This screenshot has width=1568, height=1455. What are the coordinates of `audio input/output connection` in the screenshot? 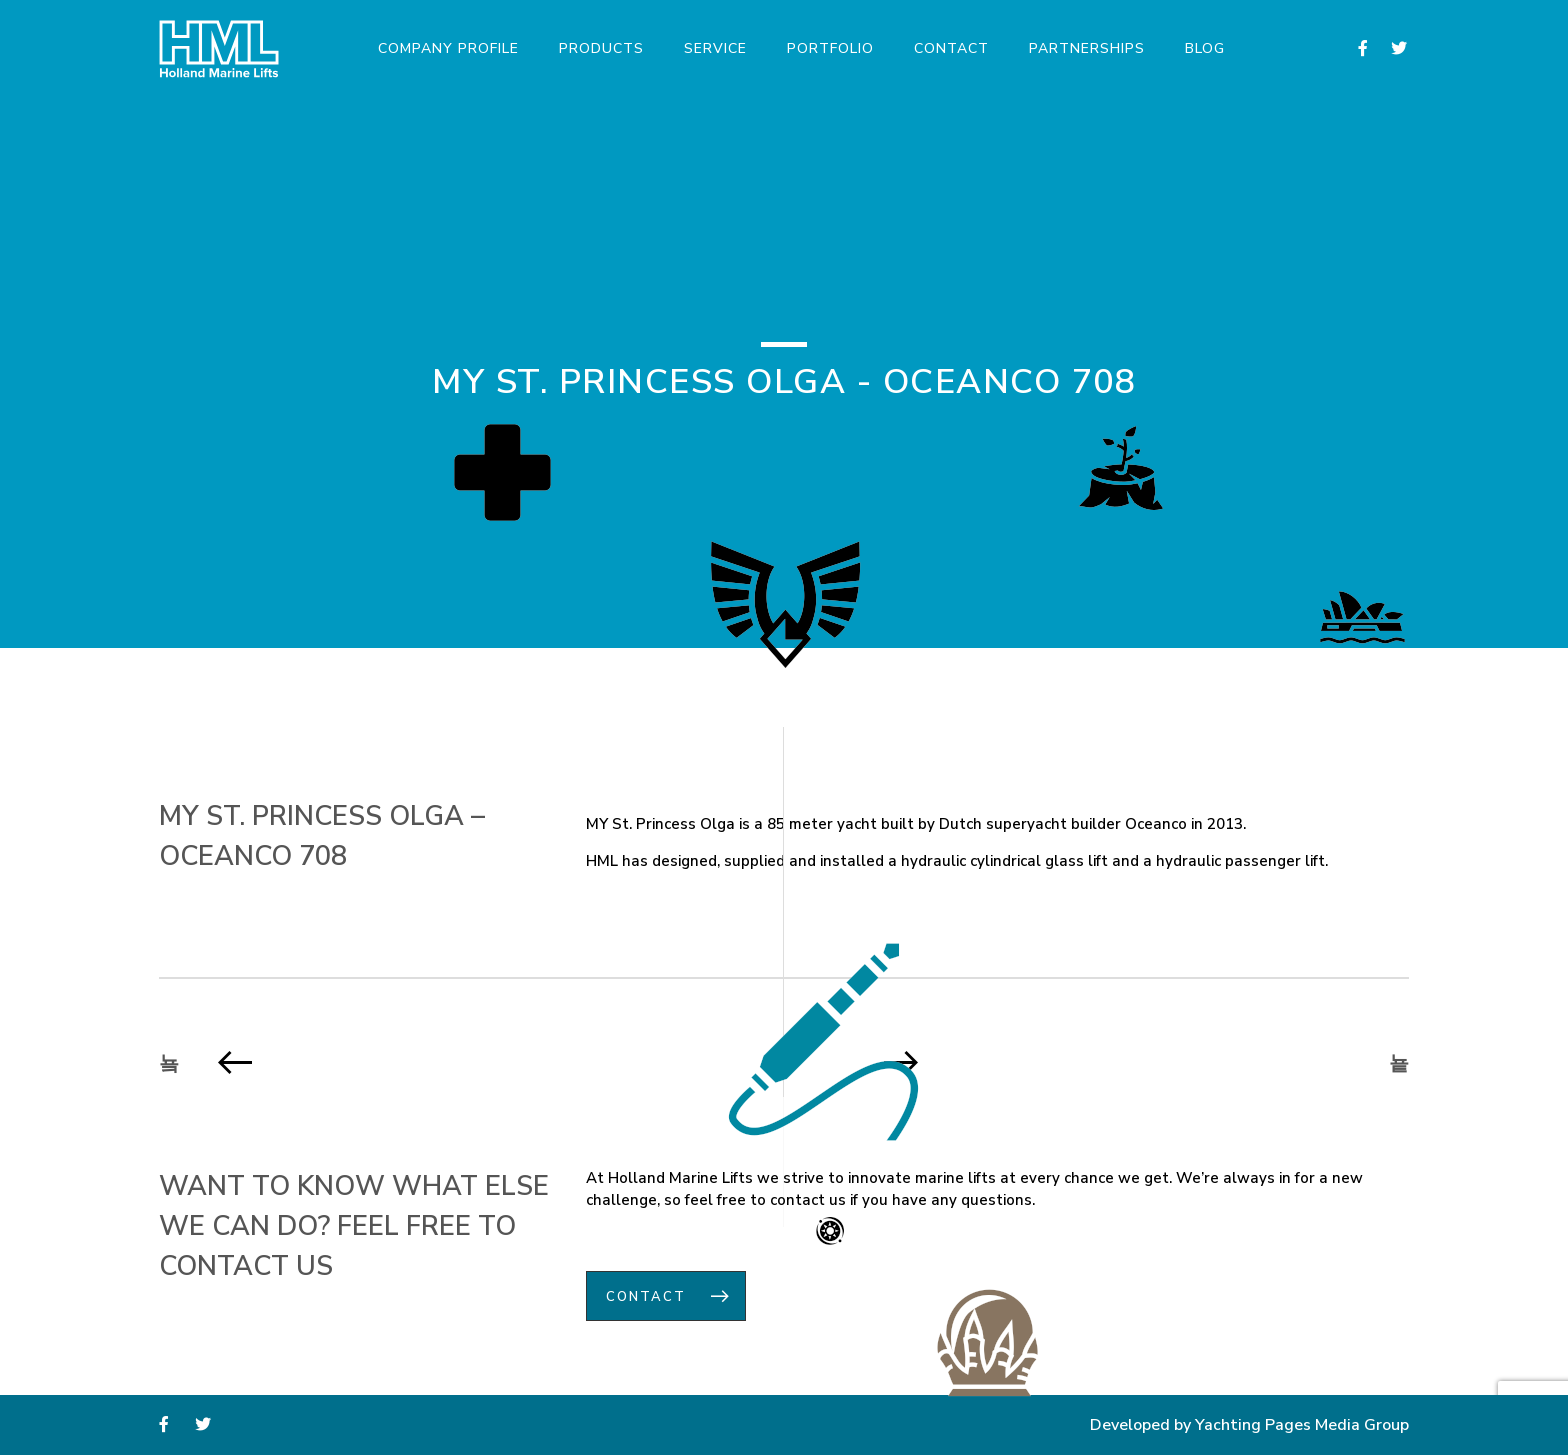 It's located at (823, 1040).